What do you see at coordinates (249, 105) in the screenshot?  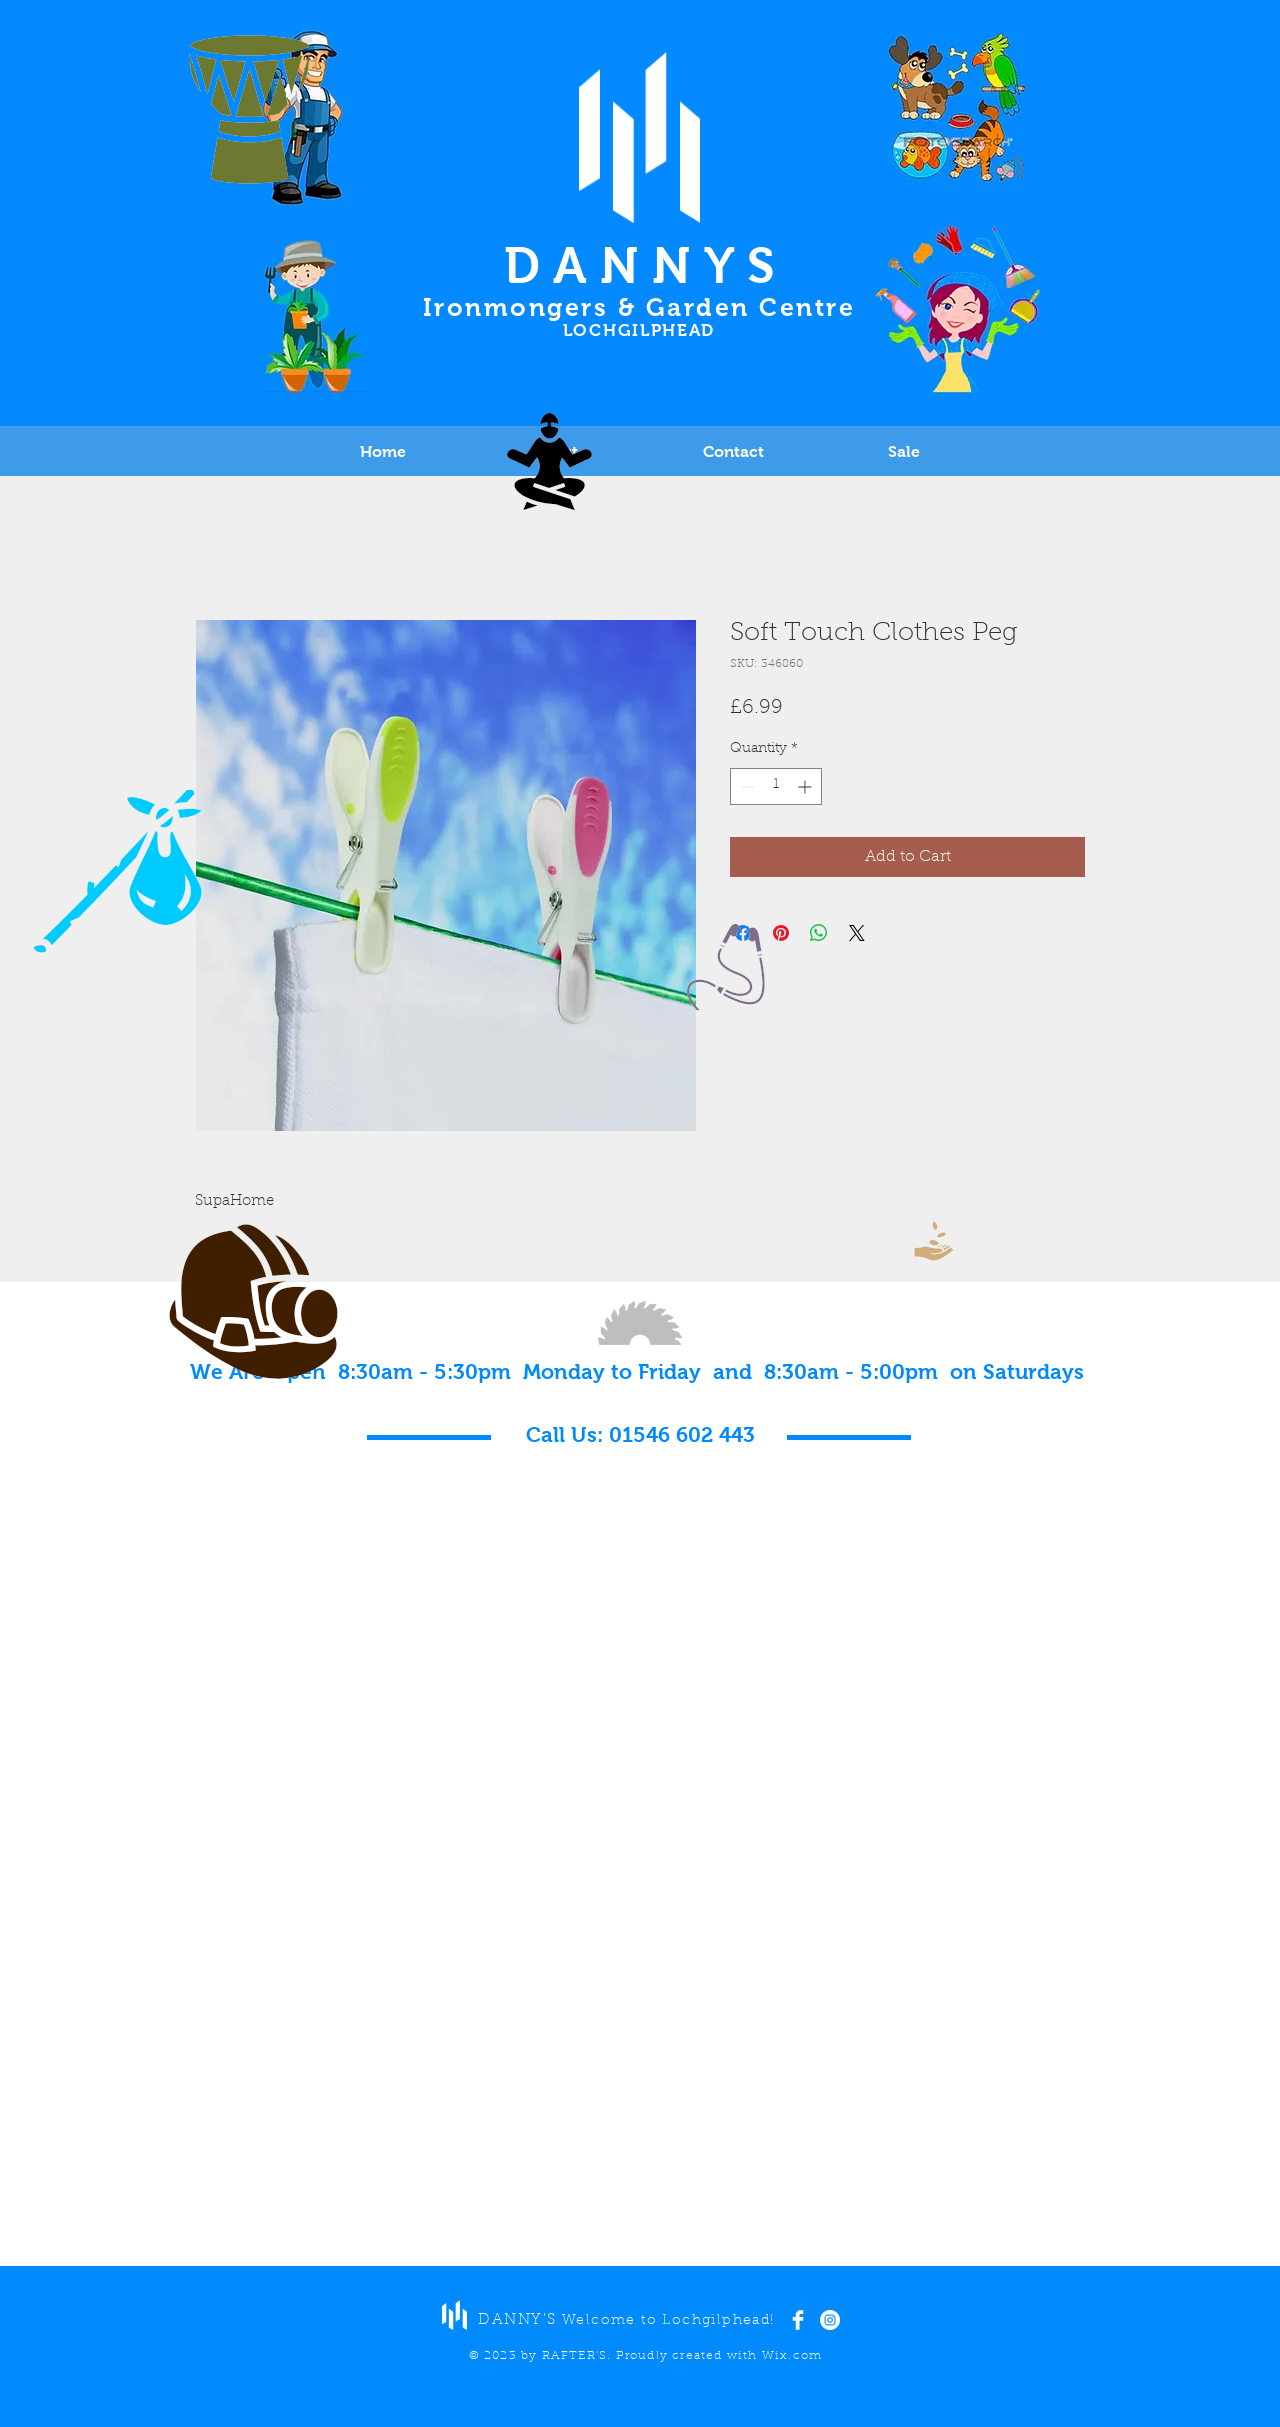 I see `select djembe or african drum instrument` at bounding box center [249, 105].